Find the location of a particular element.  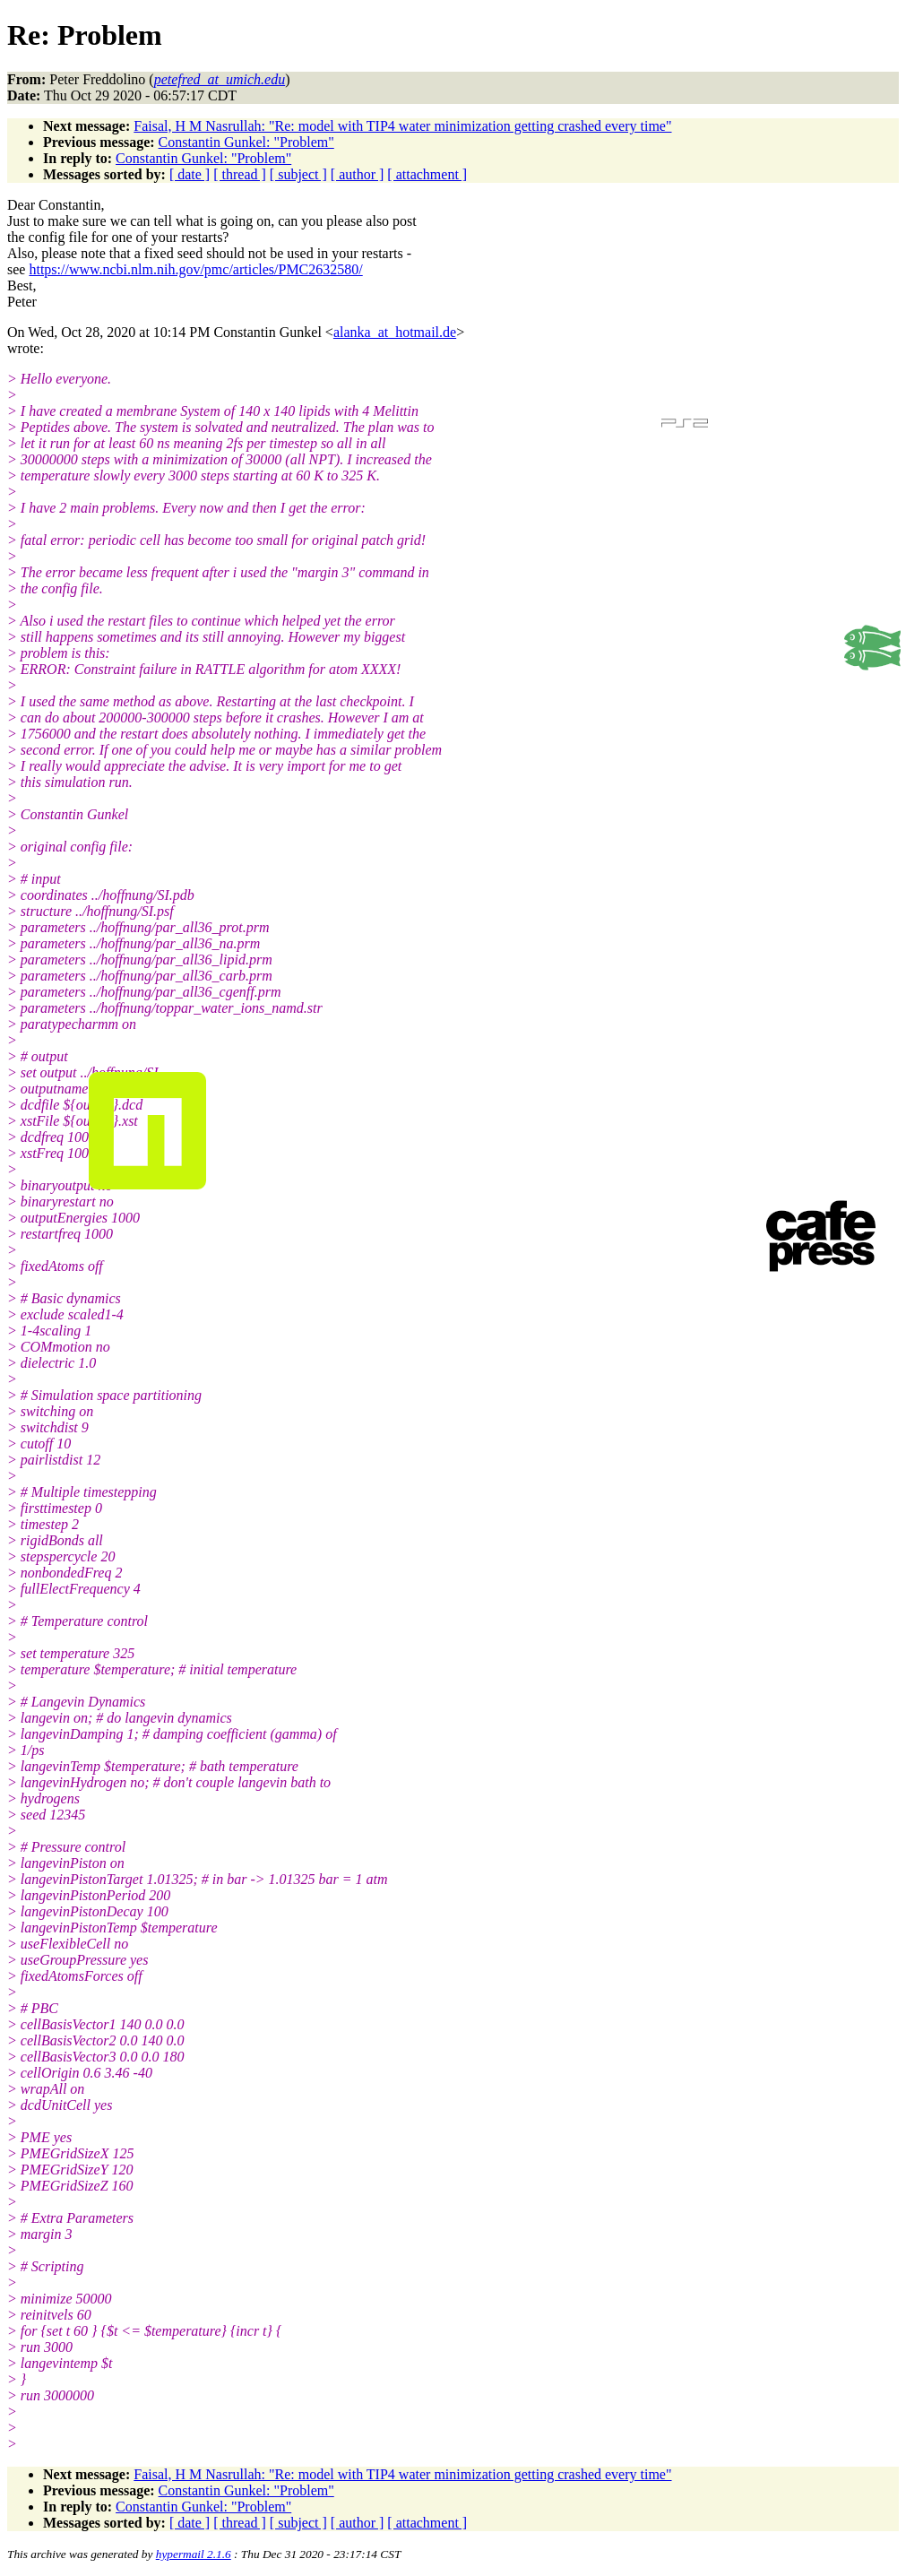

visit cafepress website or app is located at coordinates (821, 1236).